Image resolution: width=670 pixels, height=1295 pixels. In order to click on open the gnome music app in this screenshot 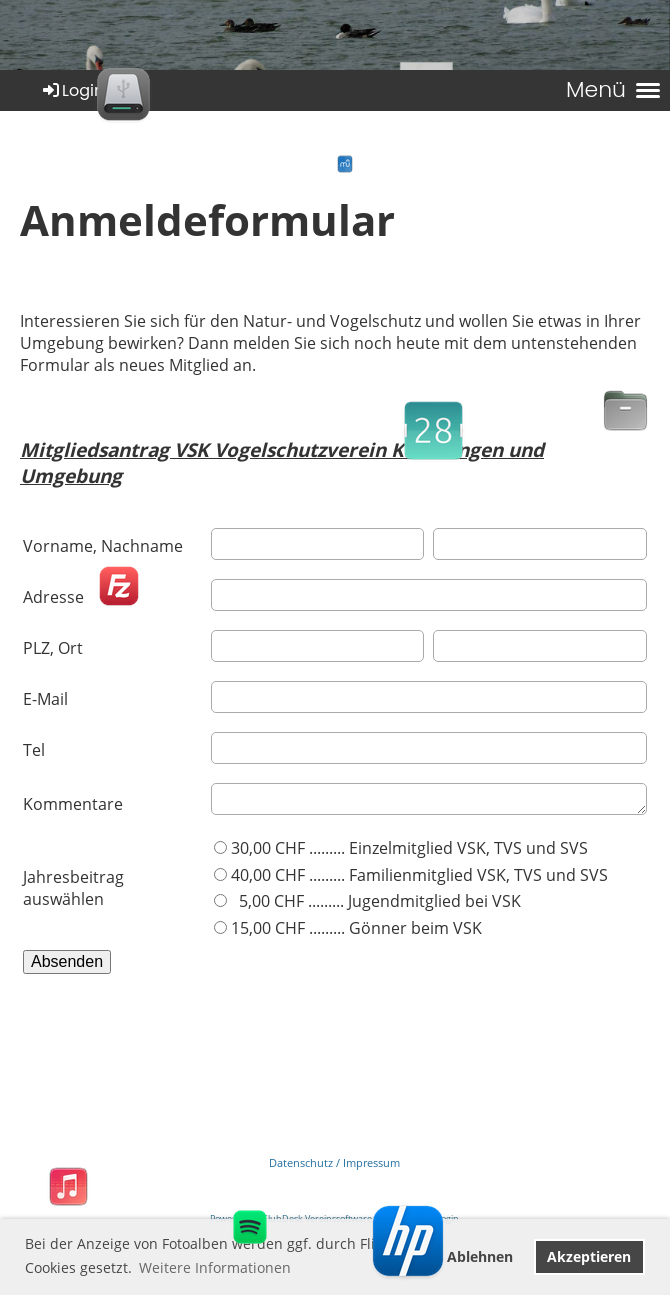, I will do `click(68, 1186)`.